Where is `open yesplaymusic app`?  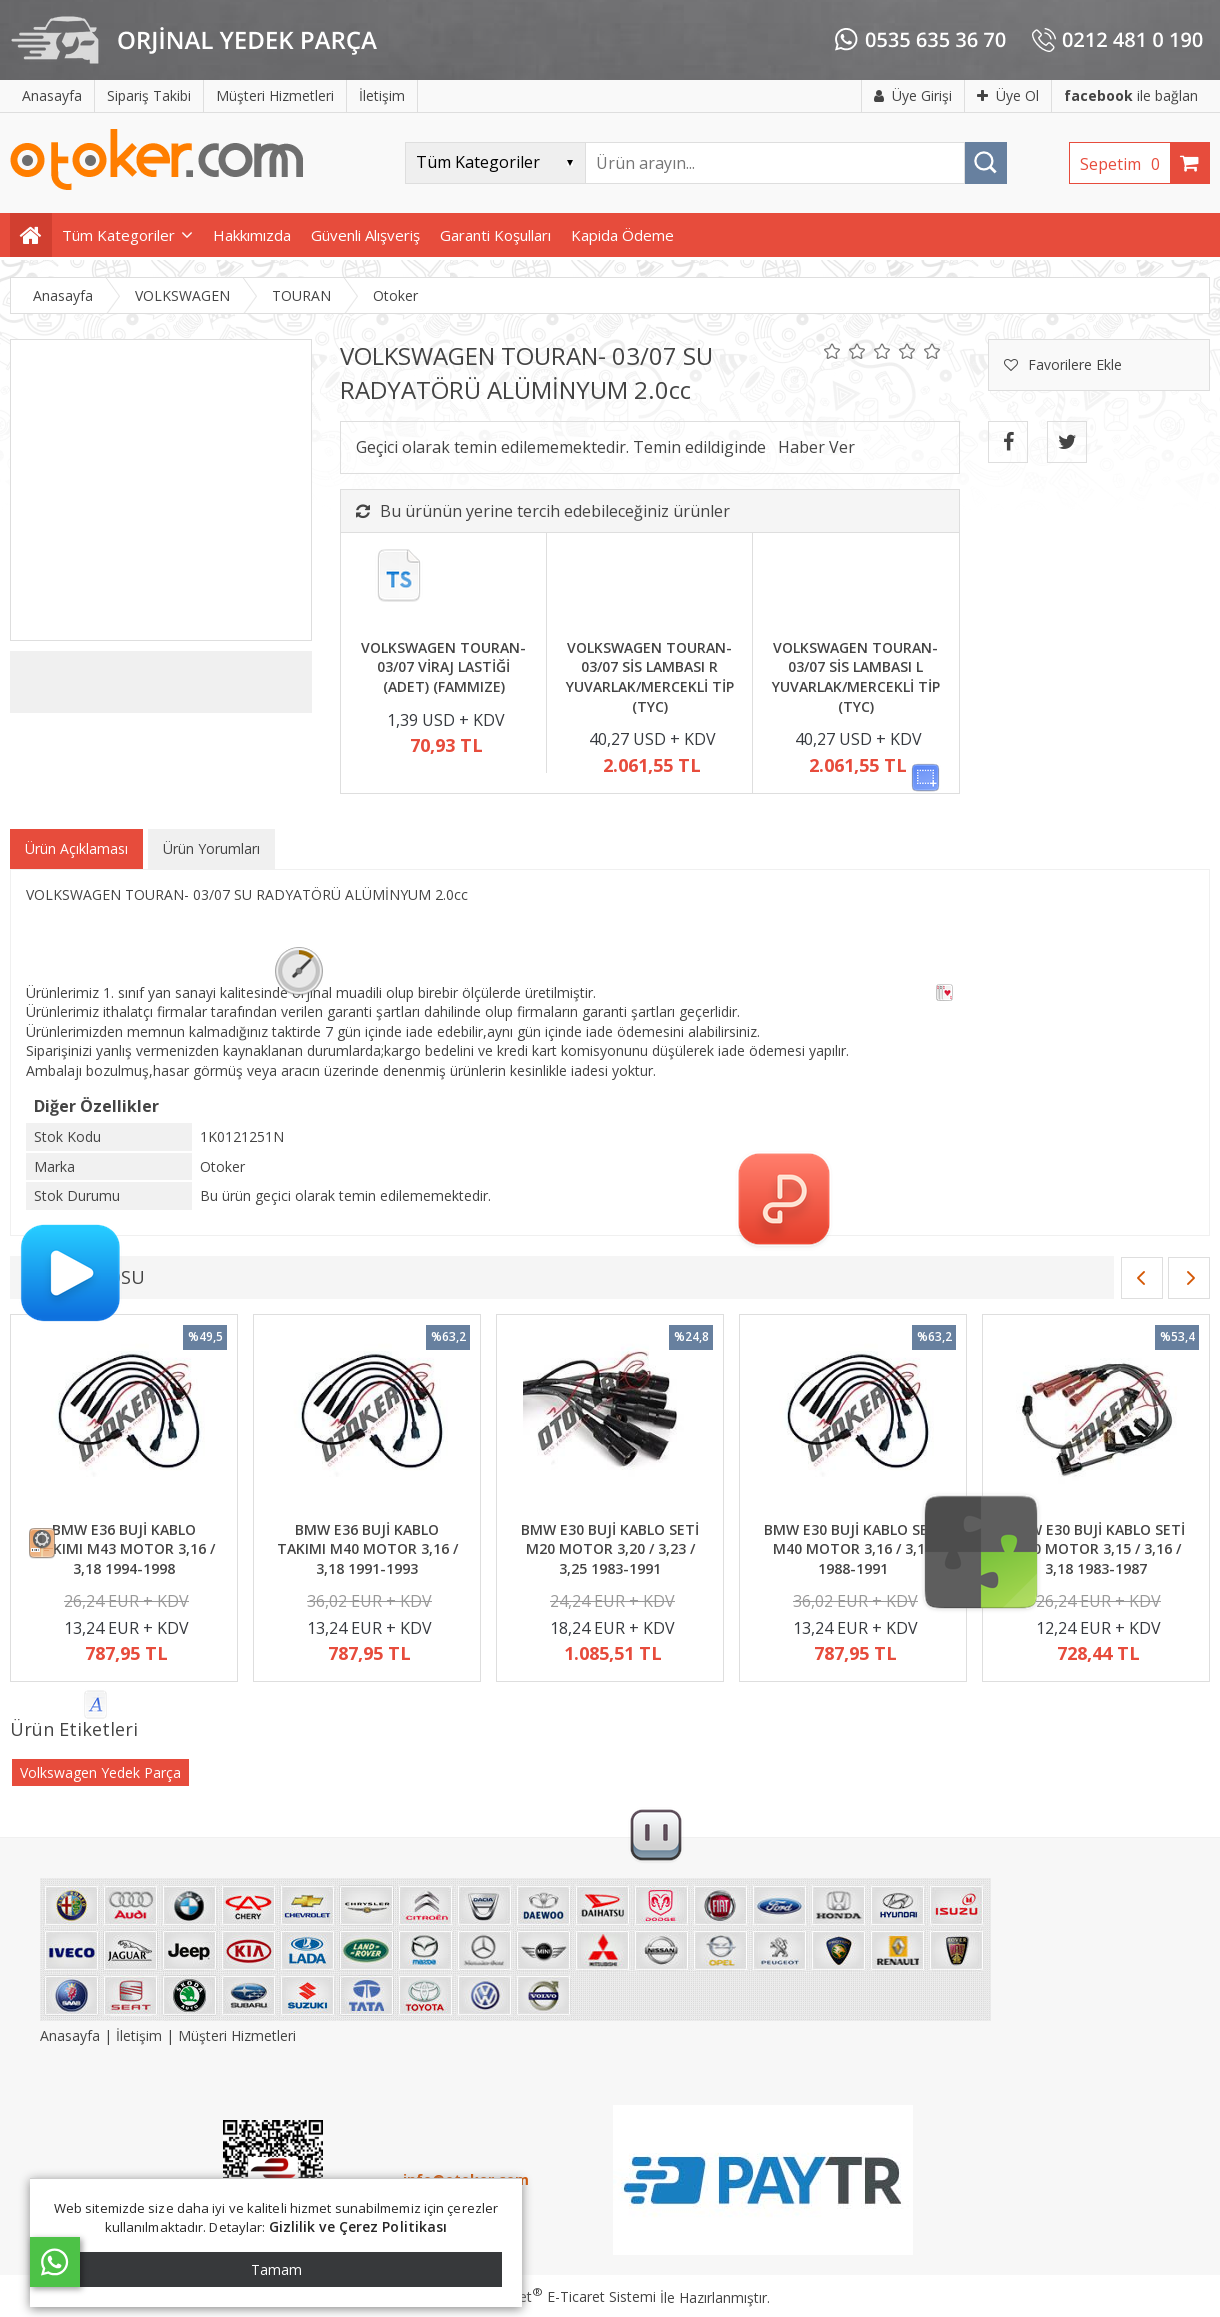
open yesplaymusic app is located at coordinates (69, 1273).